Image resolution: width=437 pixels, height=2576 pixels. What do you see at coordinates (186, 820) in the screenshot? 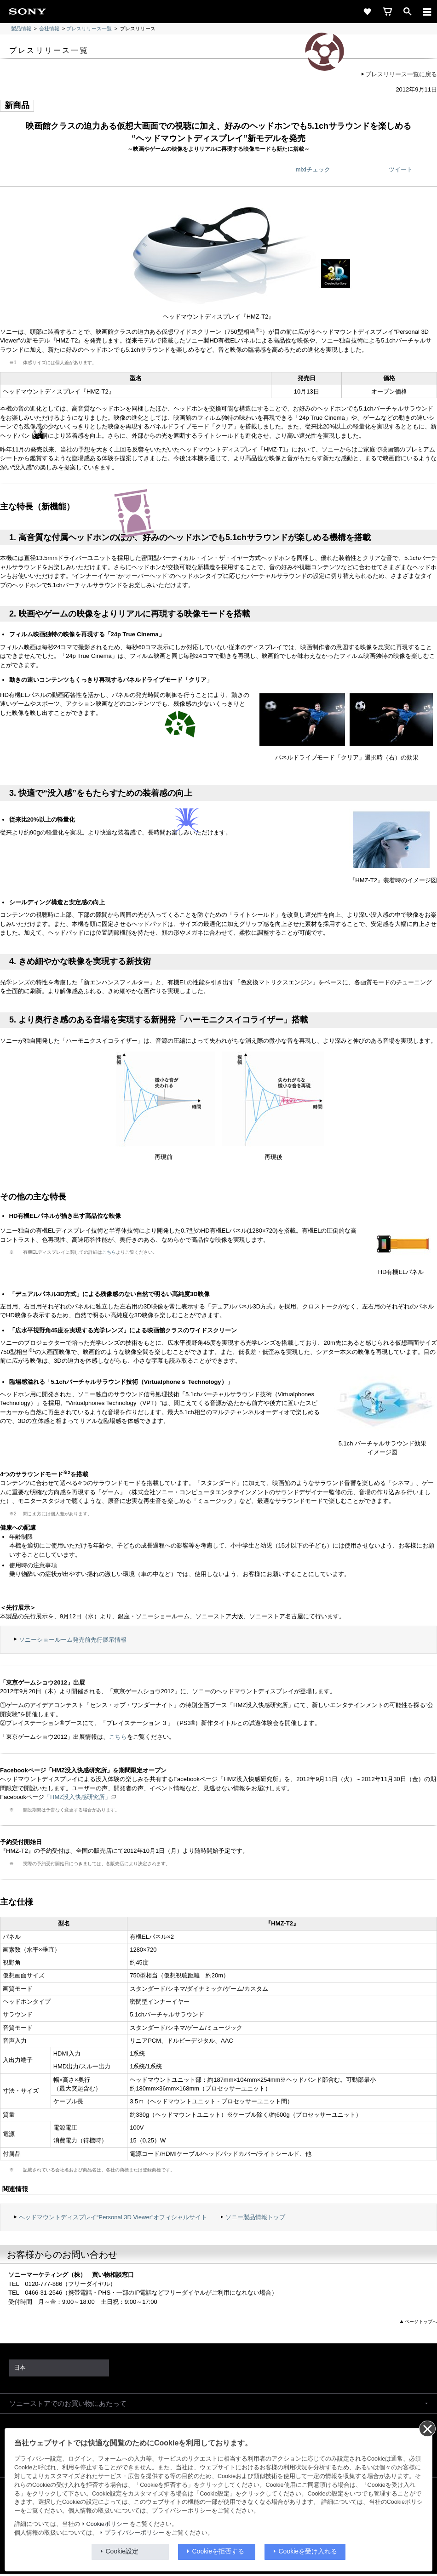
I see `indicates volcanic activity or hazard in a game` at bounding box center [186, 820].